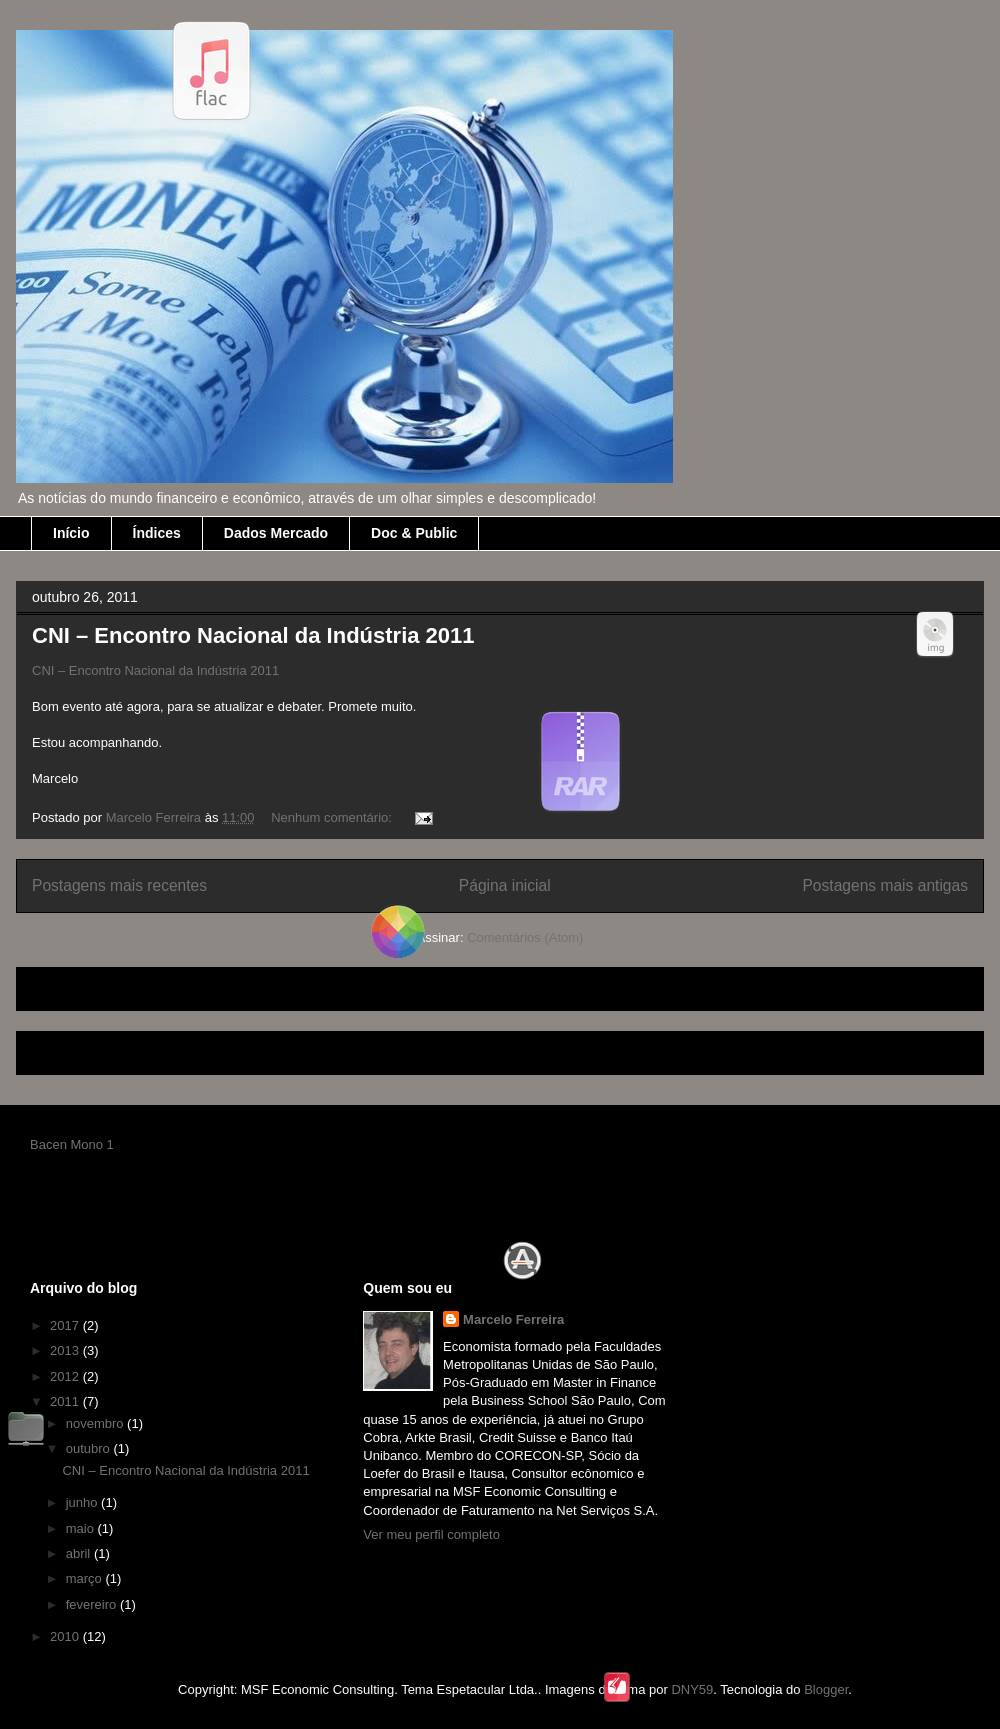  I want to click on raw disk image file type indicator, so click(935, 634).